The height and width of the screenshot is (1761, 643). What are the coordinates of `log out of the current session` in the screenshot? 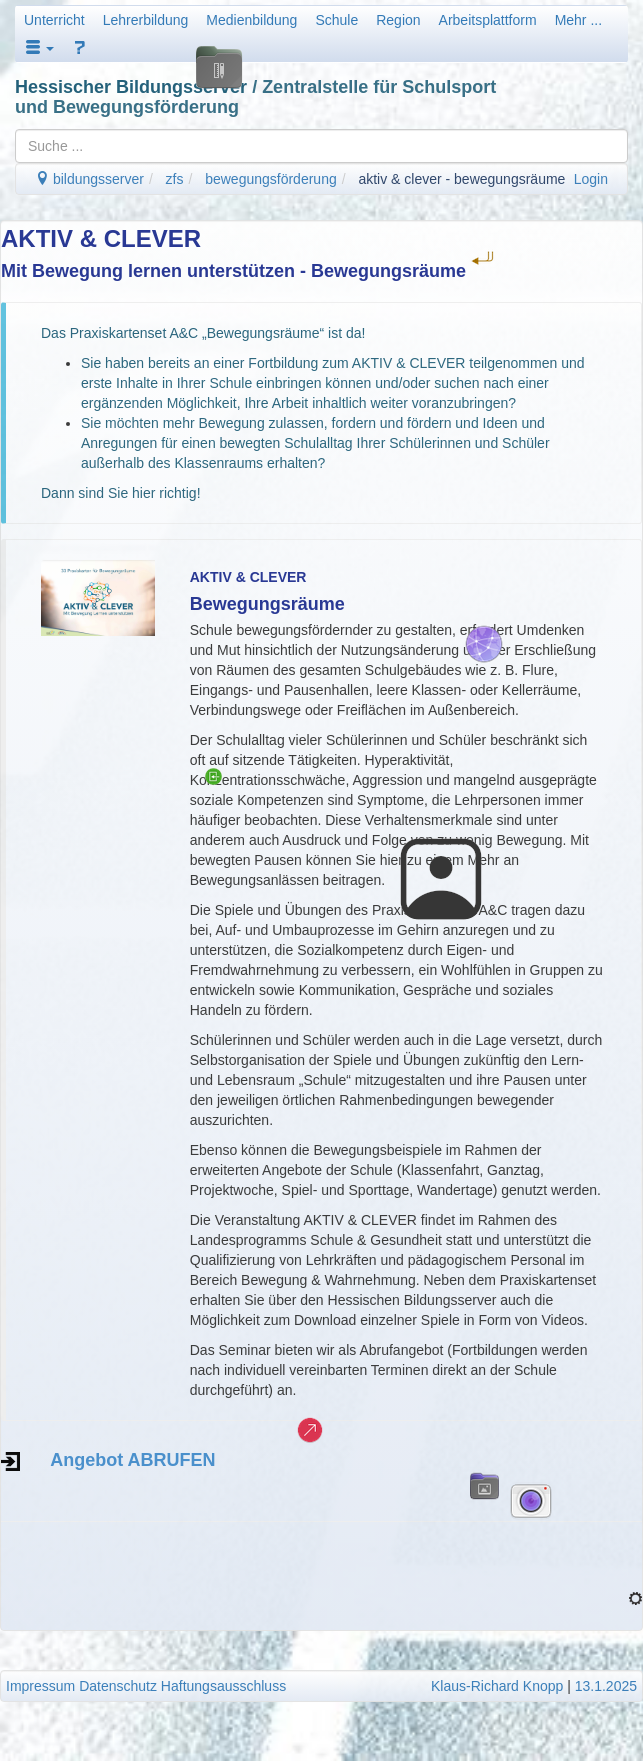 It's located at (213, 776).